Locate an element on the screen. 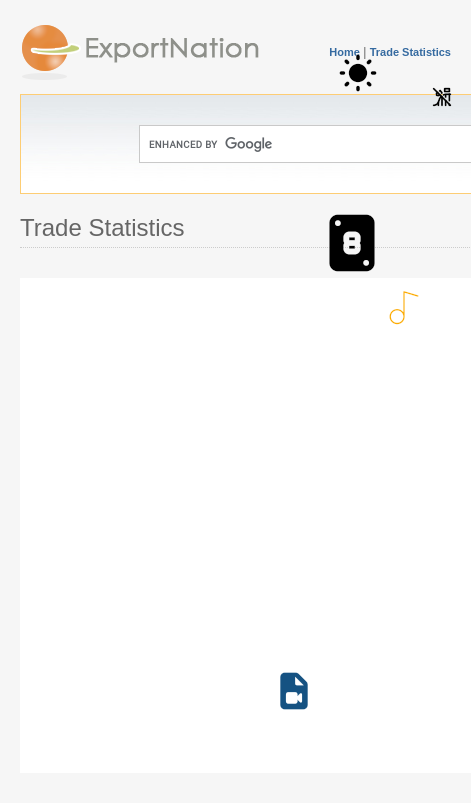  access music or audio player is located at coordinates (404, 307).